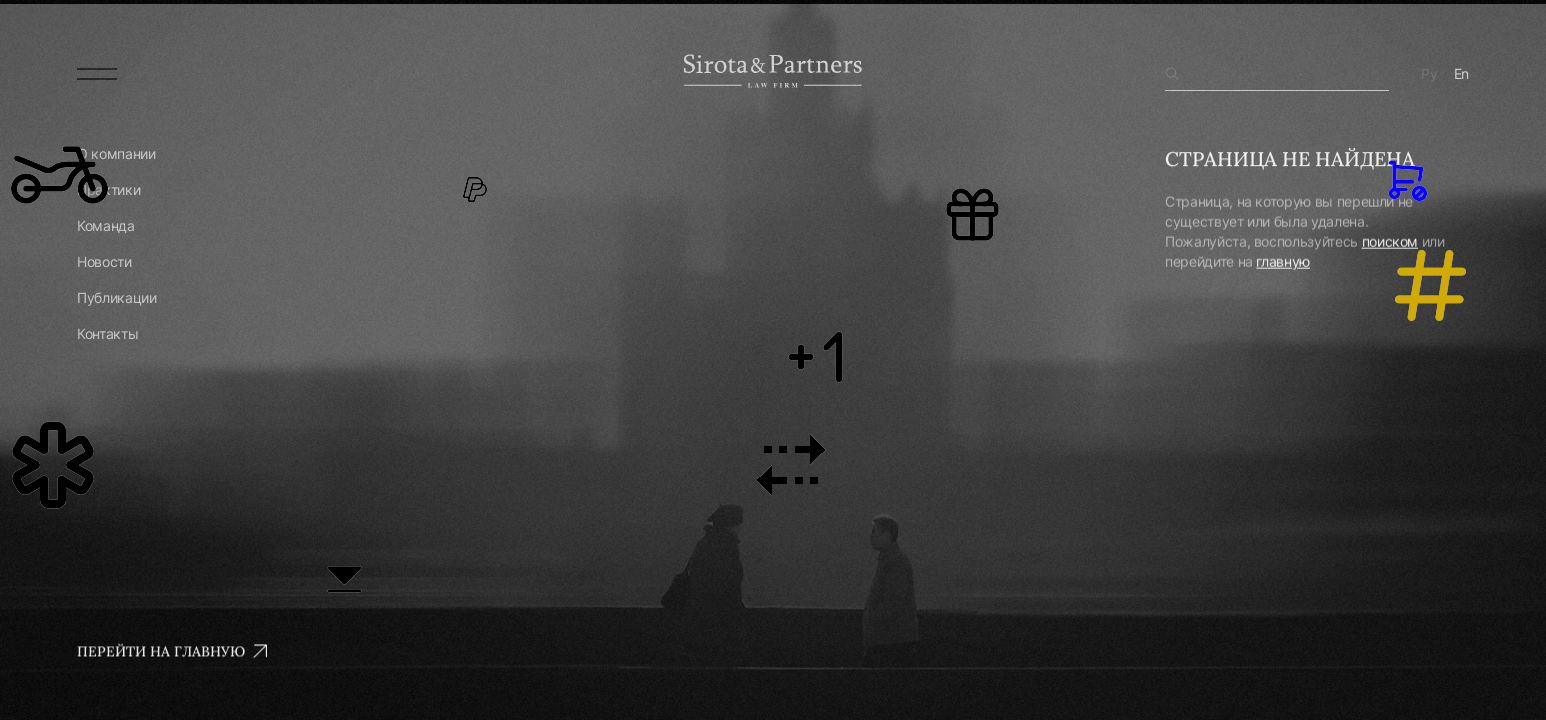 The width and height of the screenshot is (1546, 720). What do you see at coordinates (53, 465) in the screenshot?
I see `access health or medical services` at bounding box center [53, 465].